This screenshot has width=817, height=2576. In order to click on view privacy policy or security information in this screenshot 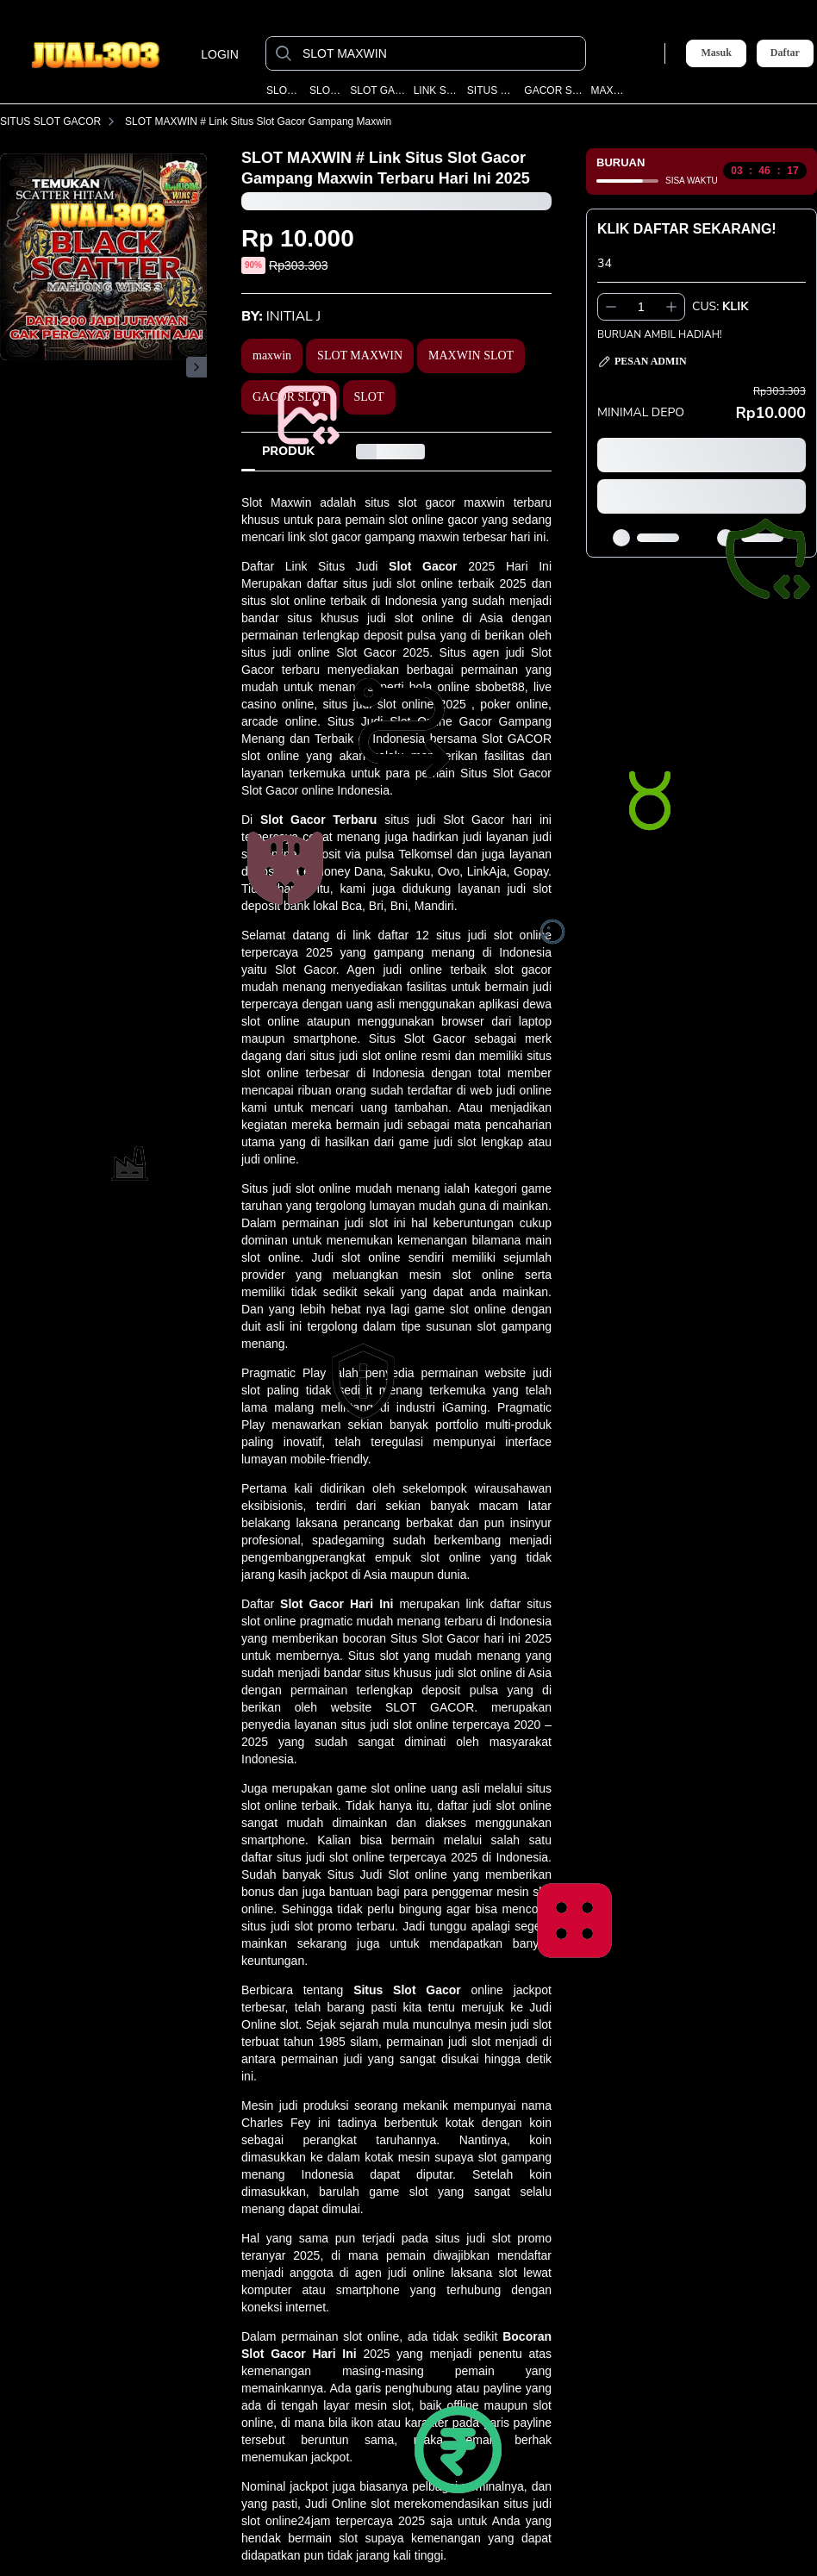, I will do `click(363, 1381)`.